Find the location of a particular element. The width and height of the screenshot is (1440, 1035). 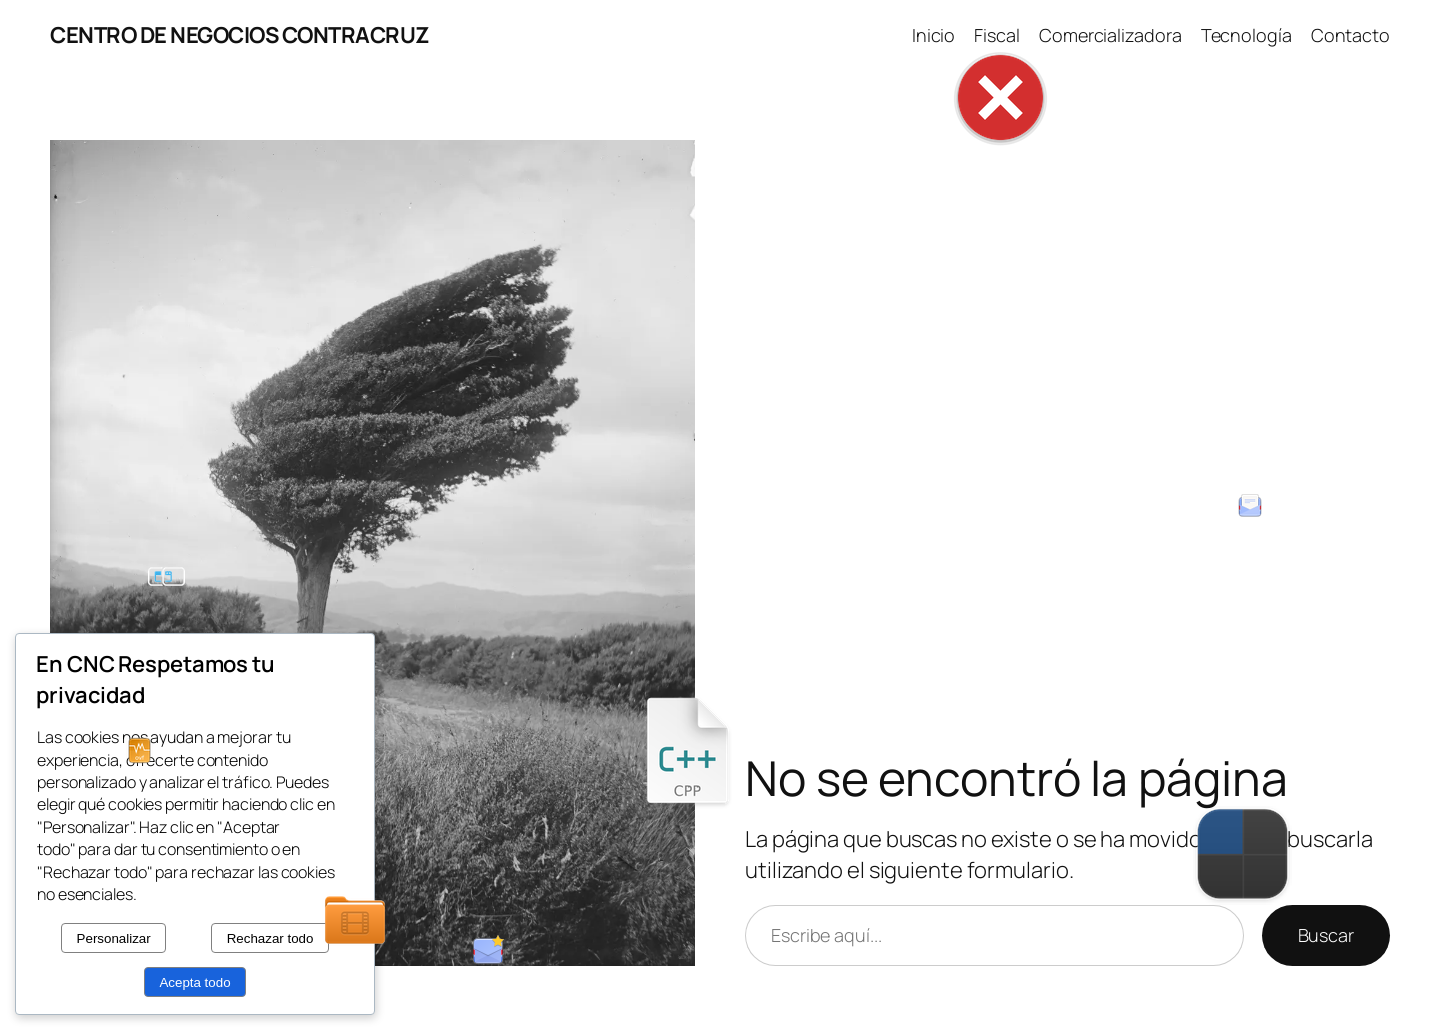

configure desktop workspace settings is located at coordinates (1242, 855).